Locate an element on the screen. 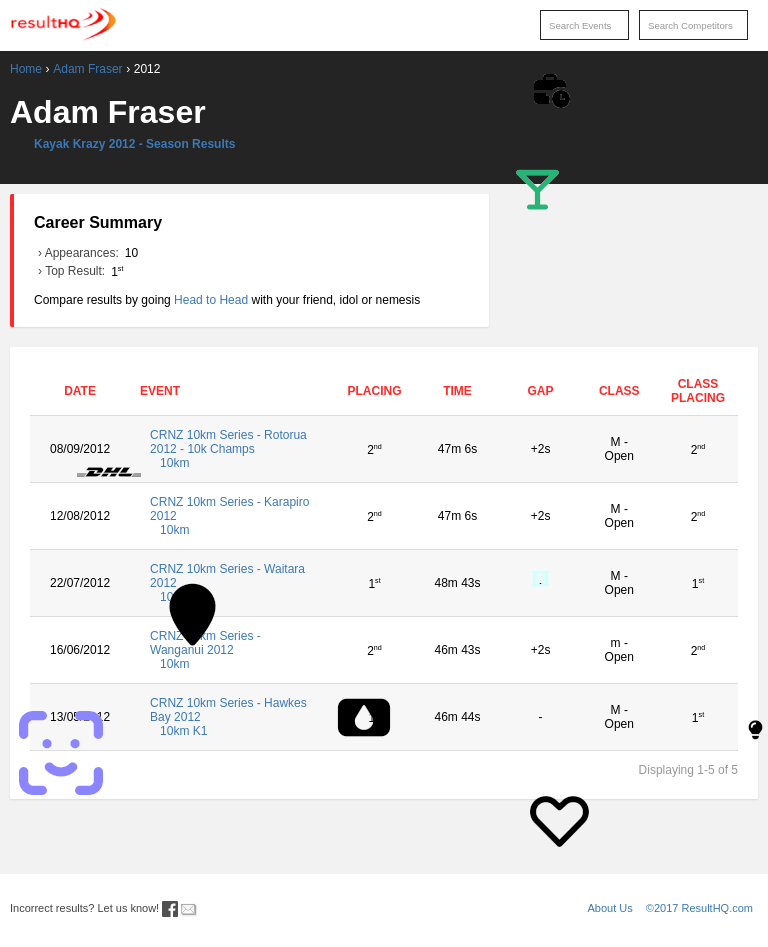 Image resolution: width=768 pixels, height=947 pixels. add to favorites is located at coordinates (559, 819).